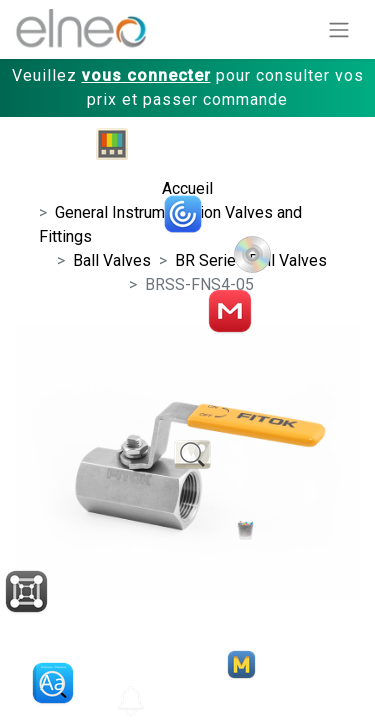  What do you see at coordinates (183, 214) in the screenshot?
I see `open the receiver app` at bounding box center [183, 214].